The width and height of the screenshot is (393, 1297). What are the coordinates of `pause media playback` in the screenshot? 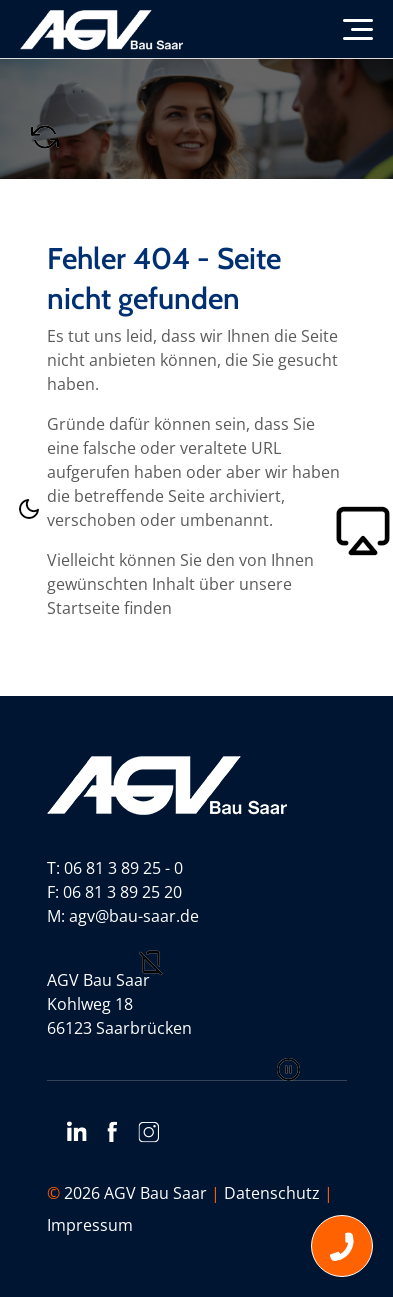 It's located at (288, 1069).